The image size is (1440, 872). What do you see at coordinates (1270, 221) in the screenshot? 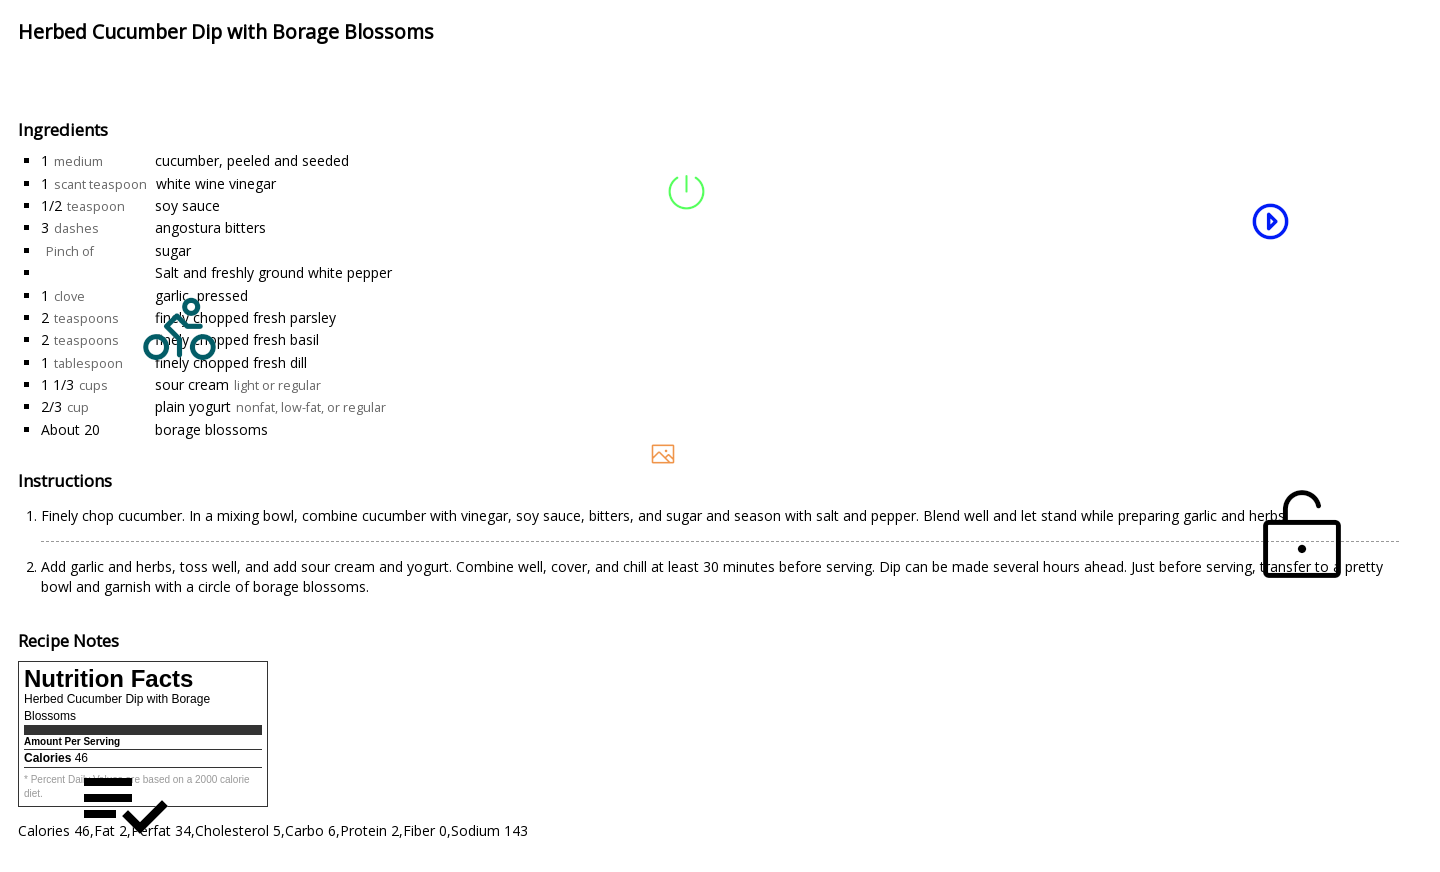
I see `play media or start video` at bounding box center [1270, 221].